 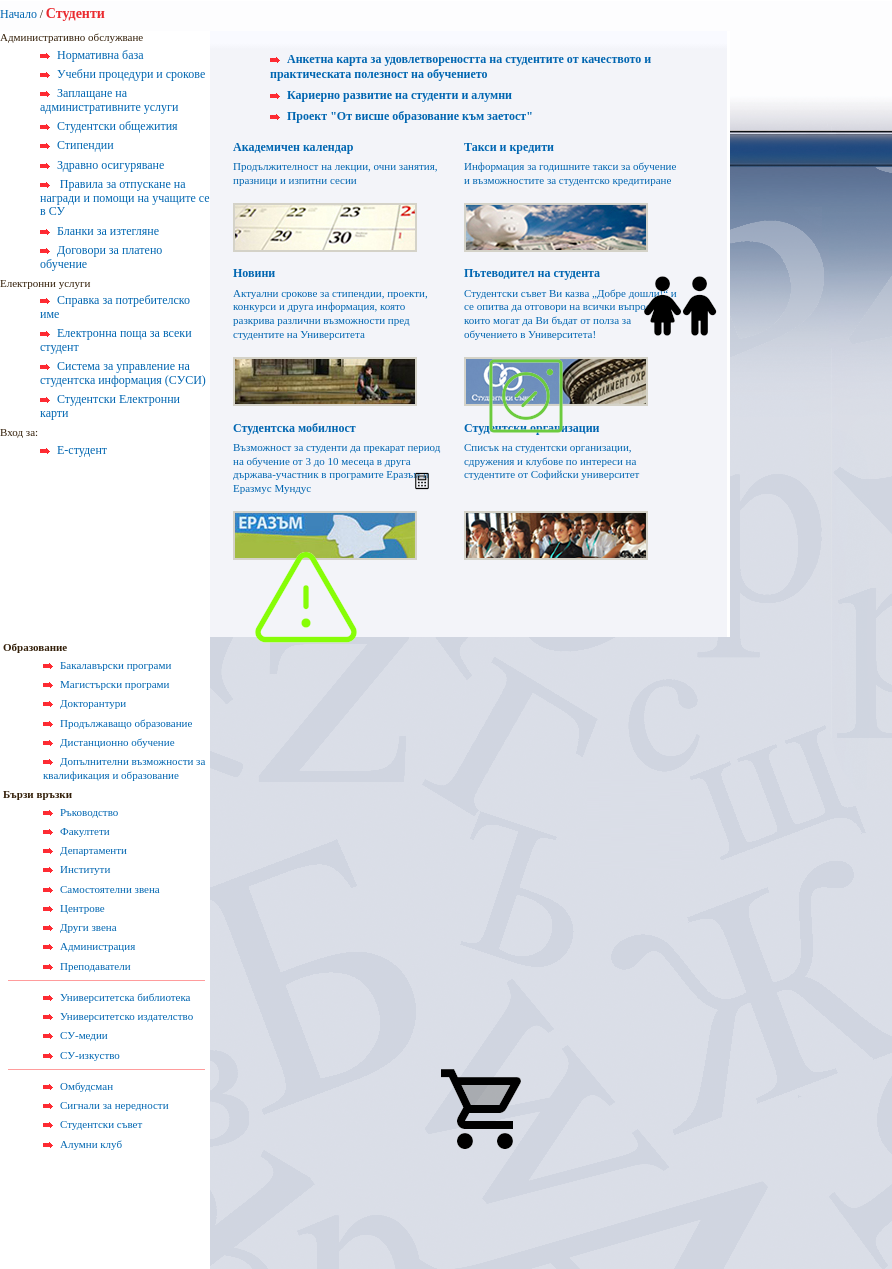 What do you see at coordinates (422, 481) in the screenshot?
I see `open the calculator app` at bounding box center [422, 481].